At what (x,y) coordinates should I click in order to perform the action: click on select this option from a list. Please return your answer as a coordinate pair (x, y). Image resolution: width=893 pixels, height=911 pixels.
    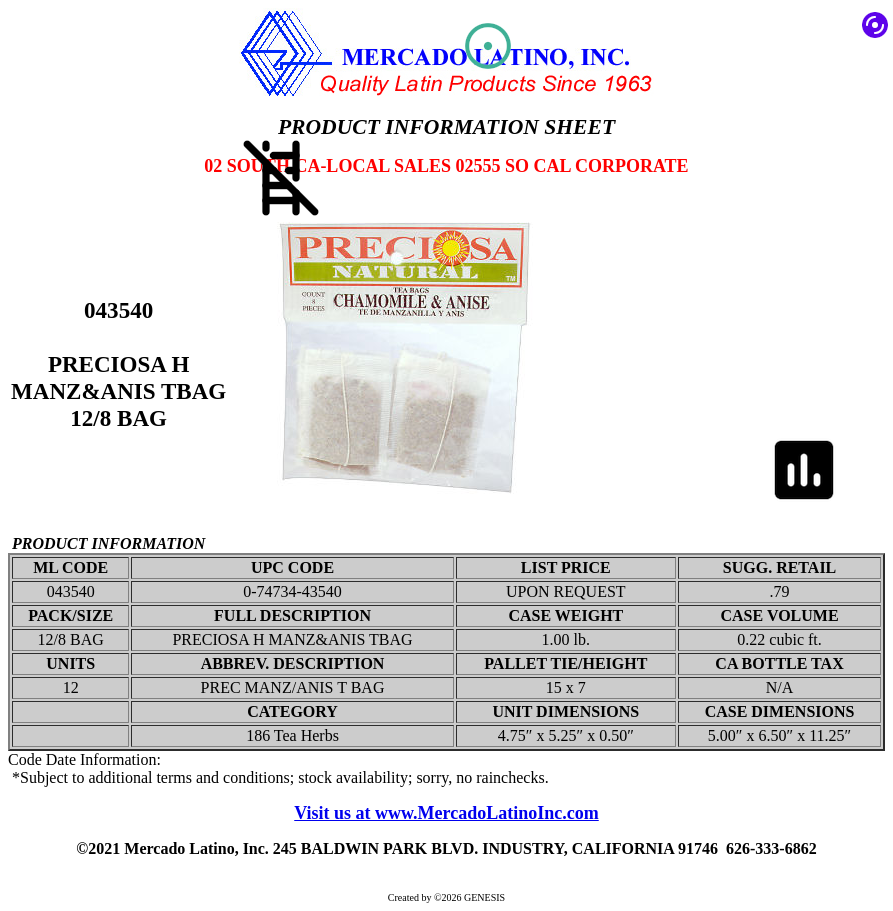
    Looking at the image, I should click on (488, 46).